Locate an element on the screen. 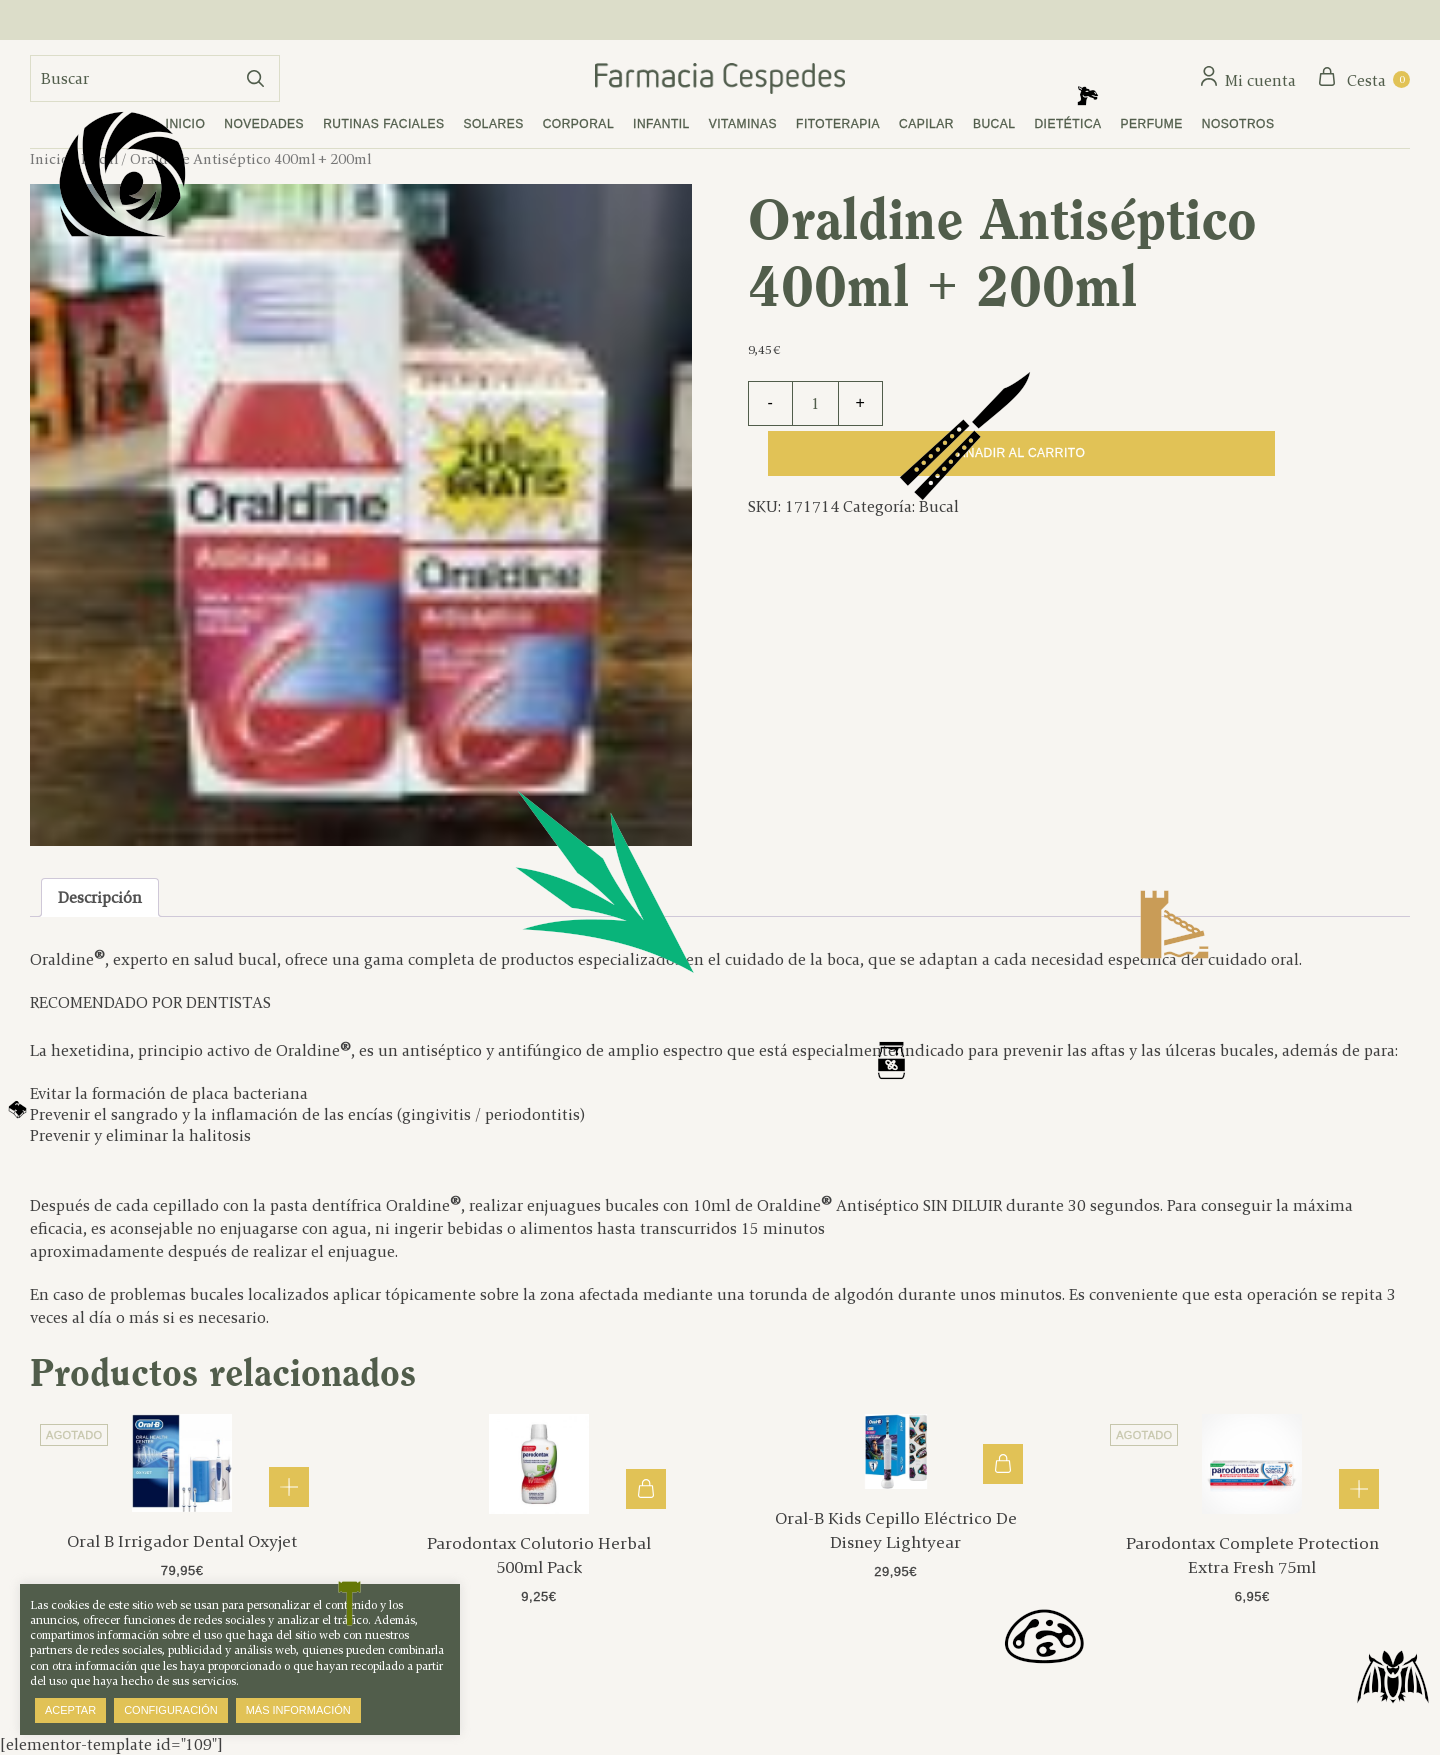 This screenshot has height=1755, width=1440. camel-related game content or desert theme is located at coordinates (1088, 95).